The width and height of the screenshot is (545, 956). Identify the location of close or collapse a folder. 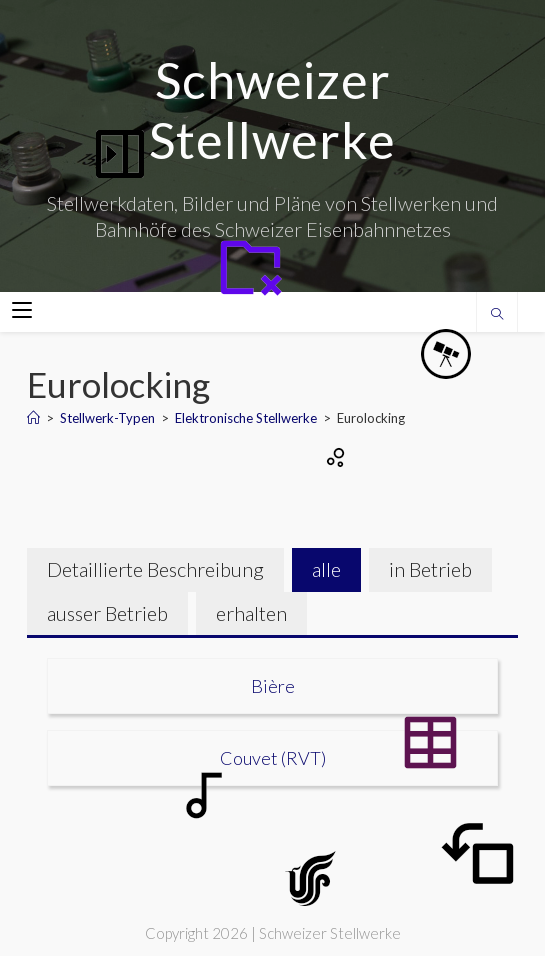
(250, 267).